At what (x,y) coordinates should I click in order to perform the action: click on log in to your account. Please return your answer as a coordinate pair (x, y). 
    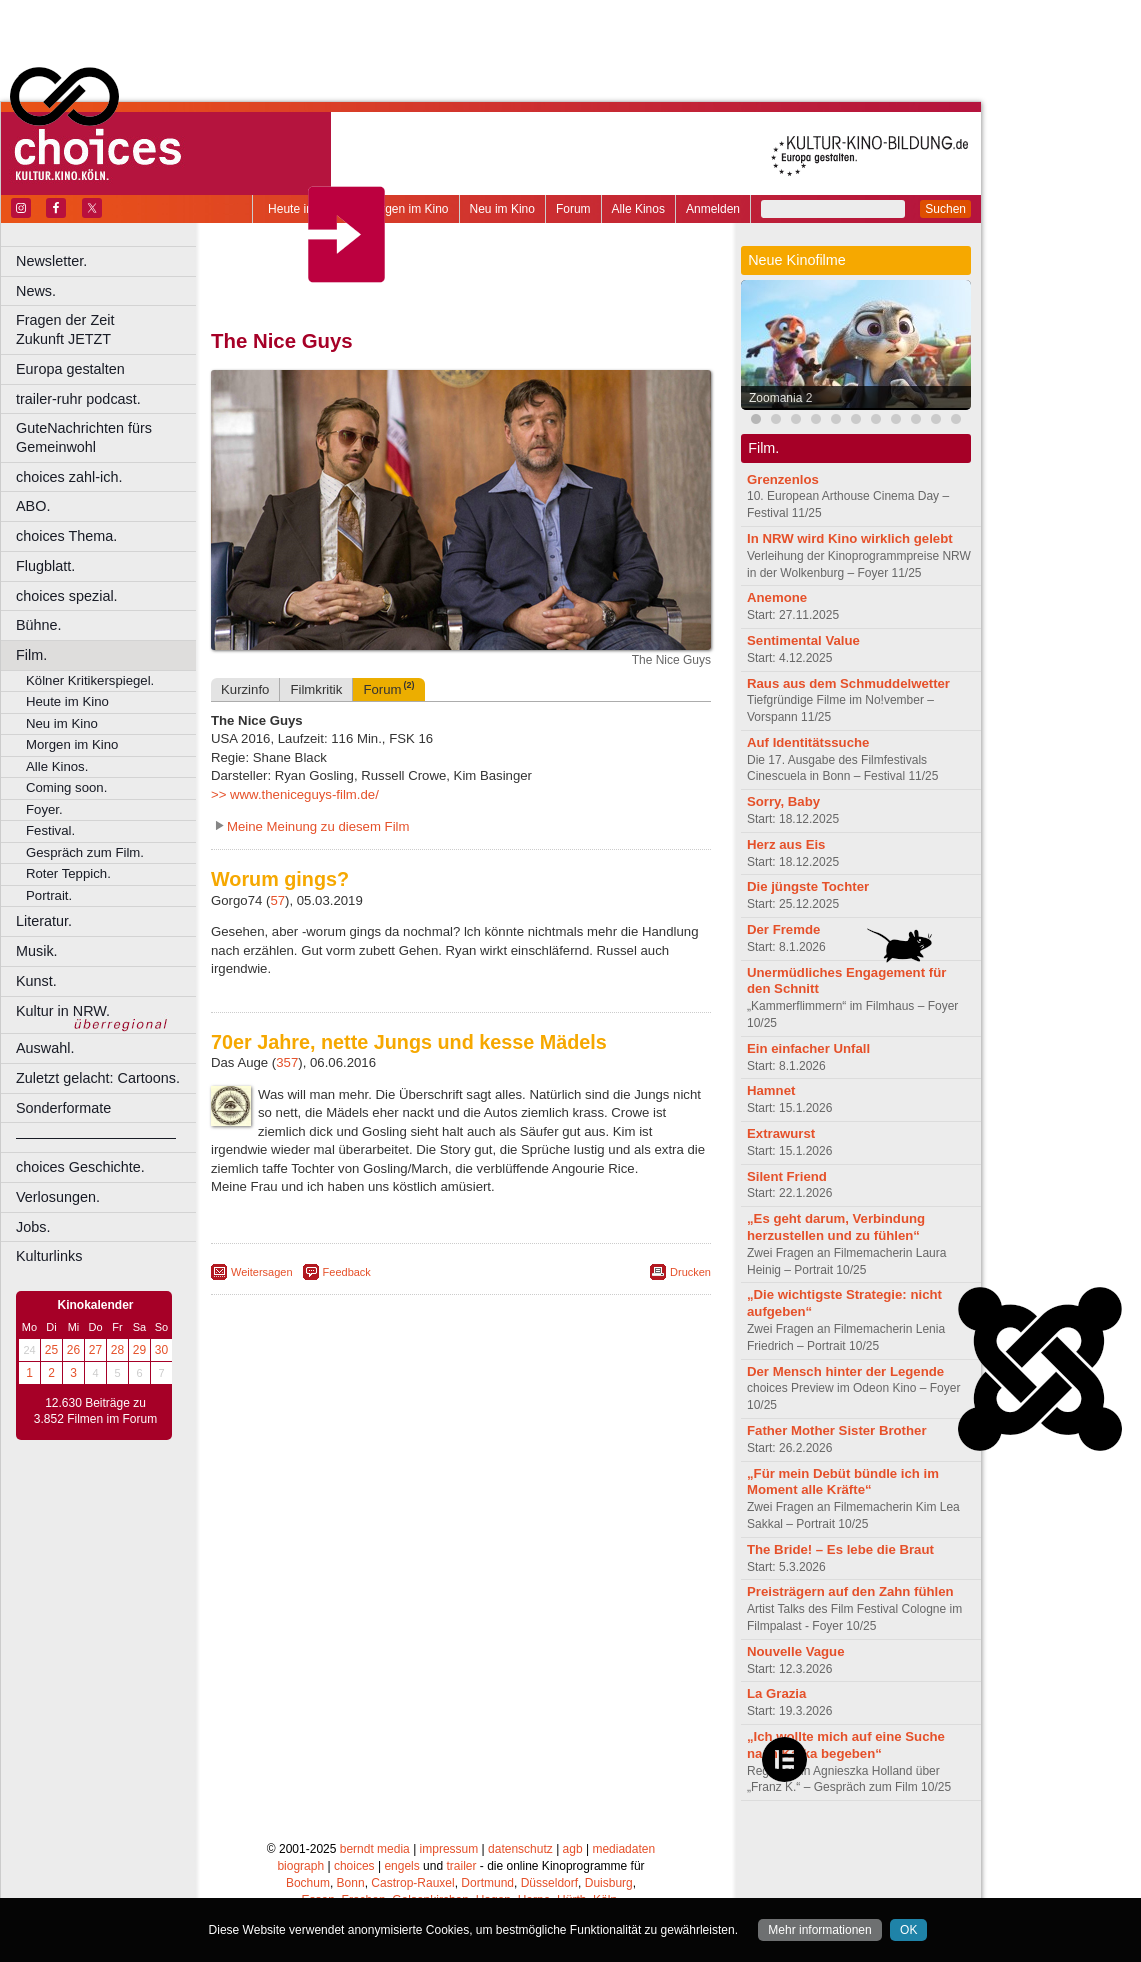
    Looking at the image, I should click on (346, 234).